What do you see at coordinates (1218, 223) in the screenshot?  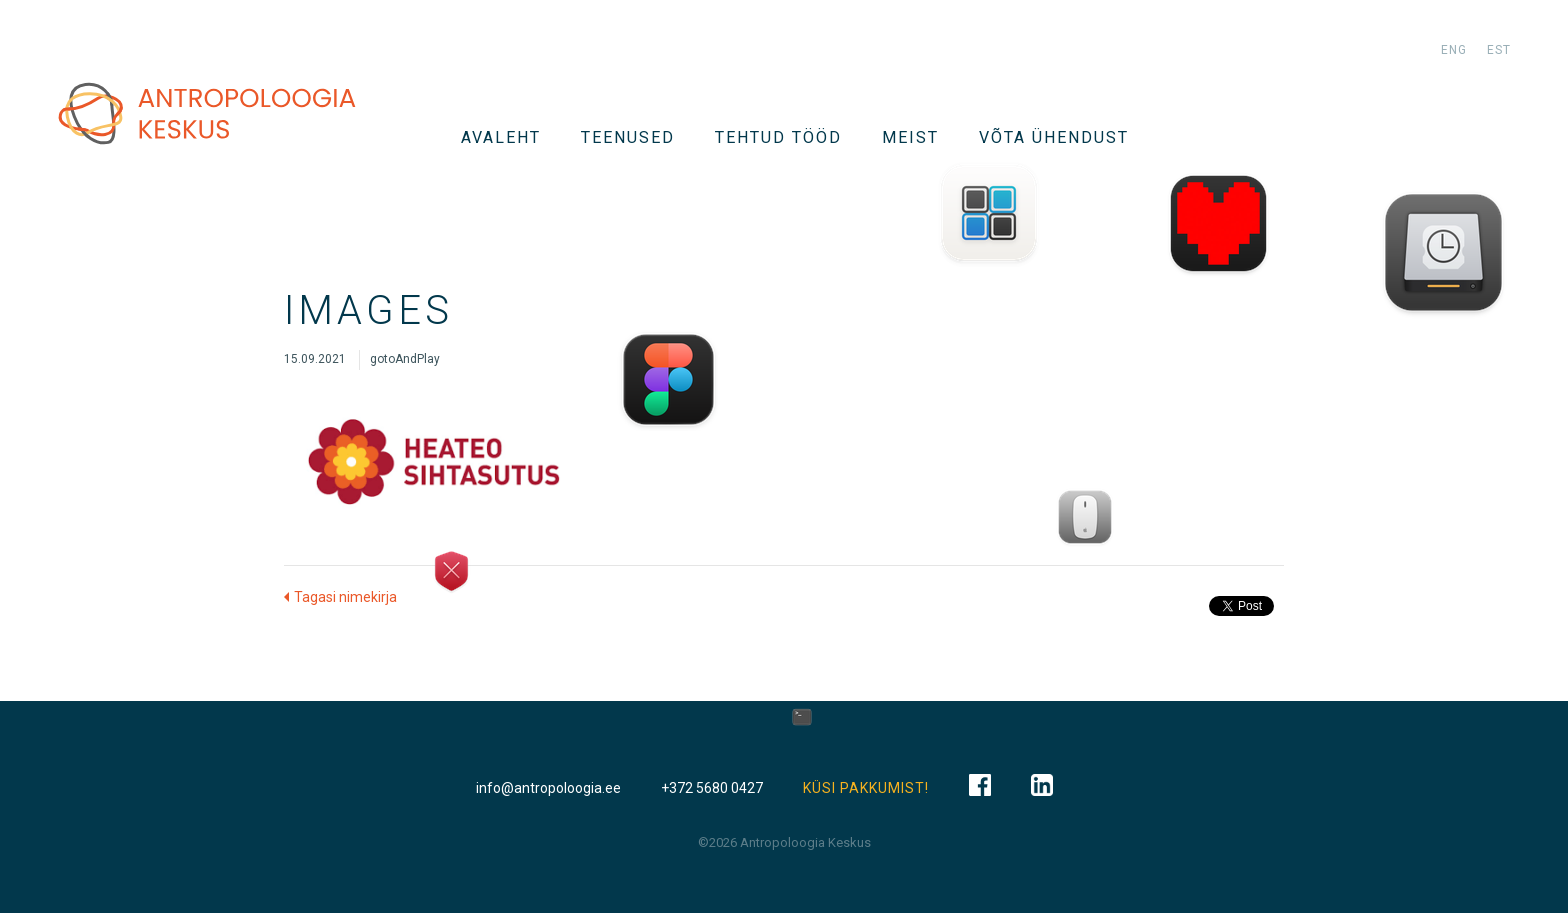 I see `launch undertale` at bounding box center [1218, 223].